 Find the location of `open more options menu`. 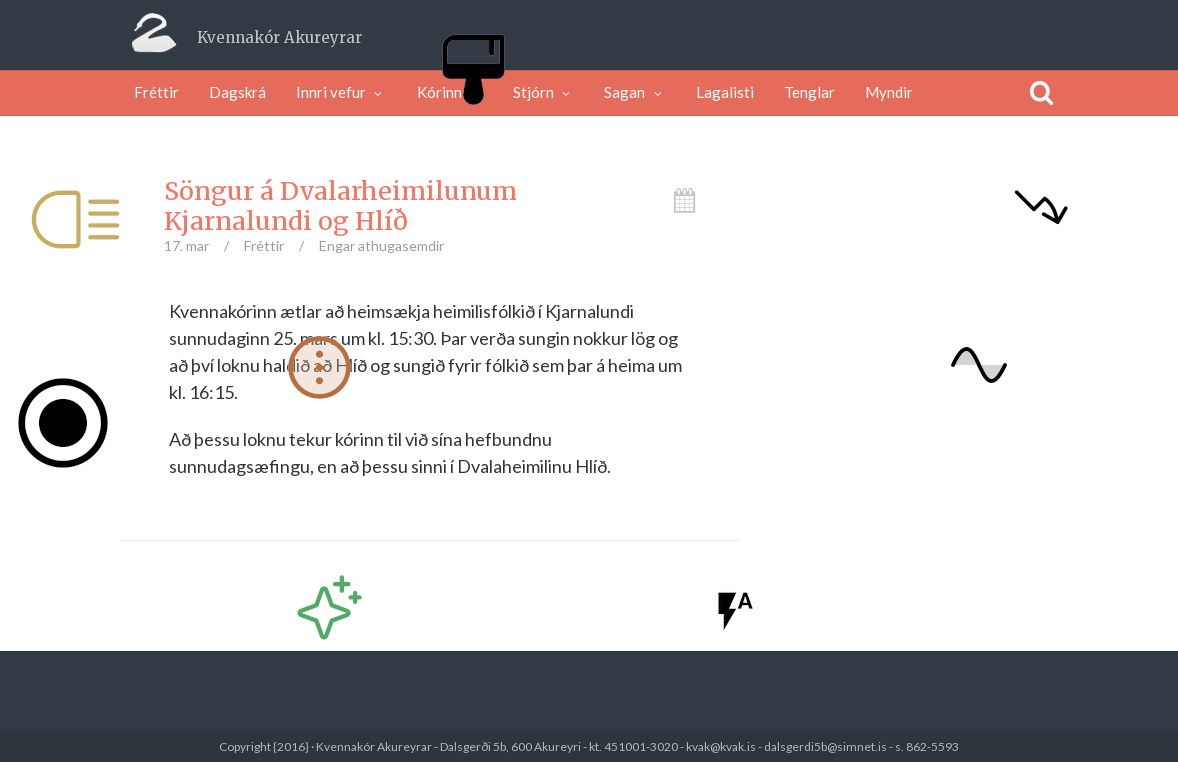

open more options menu is located at coordinates (319, 367).